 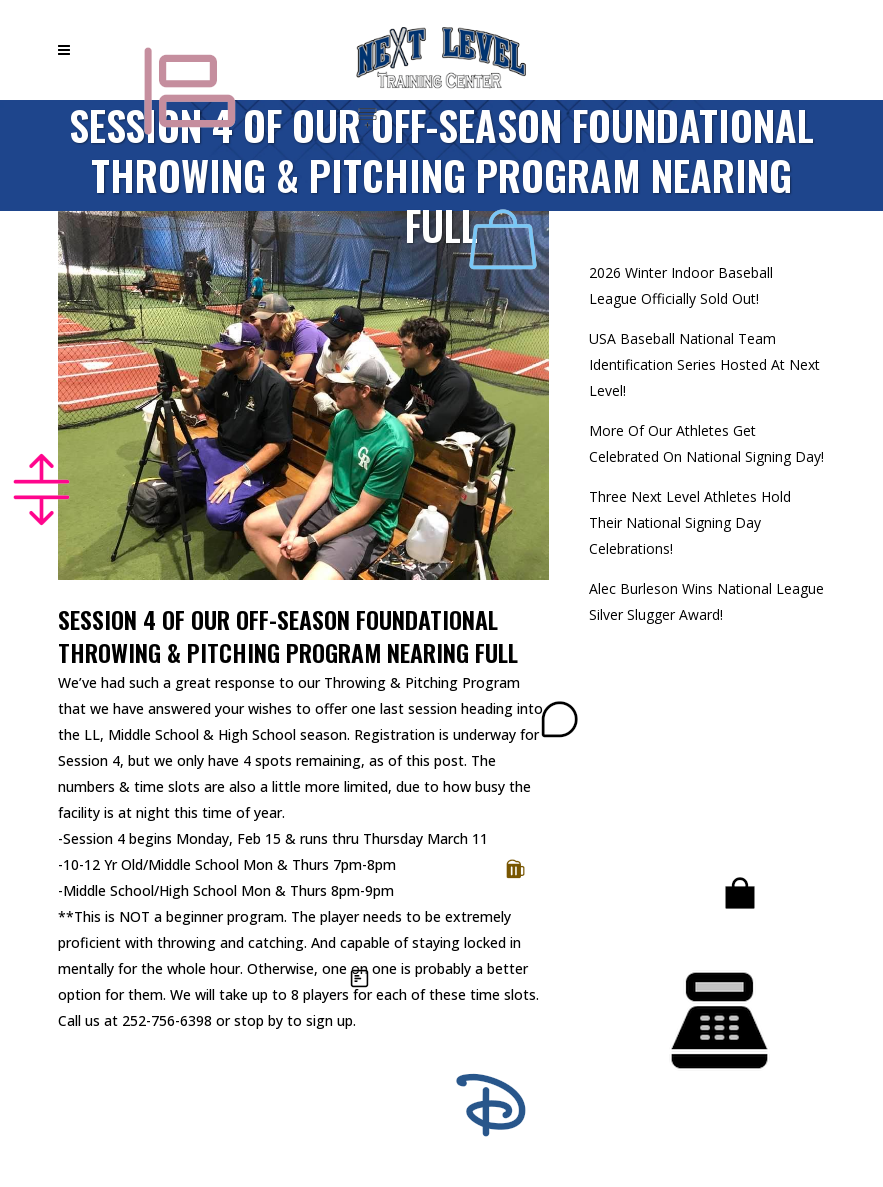 What do you see at coordinates (514, 869) in the screenshot?
I see `access bar or brewery locations` at bounding box center [514, 869].